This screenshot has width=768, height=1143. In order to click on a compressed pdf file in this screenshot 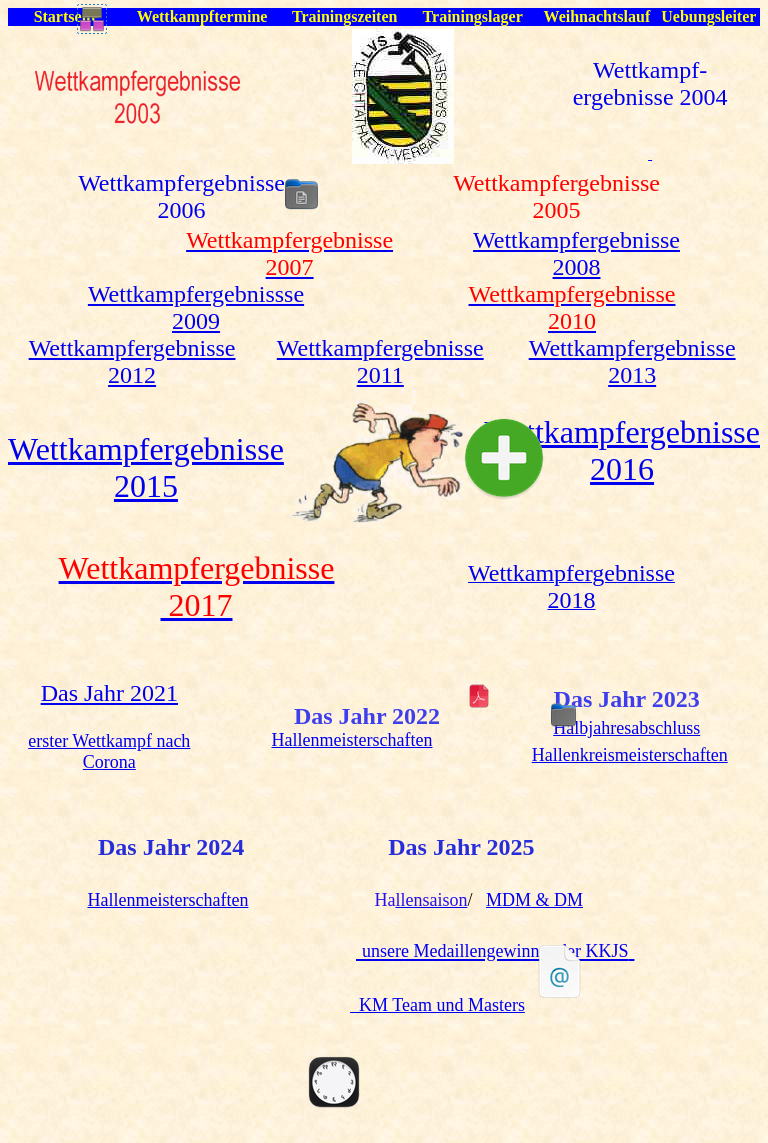, I will do `click(479, 696)`.